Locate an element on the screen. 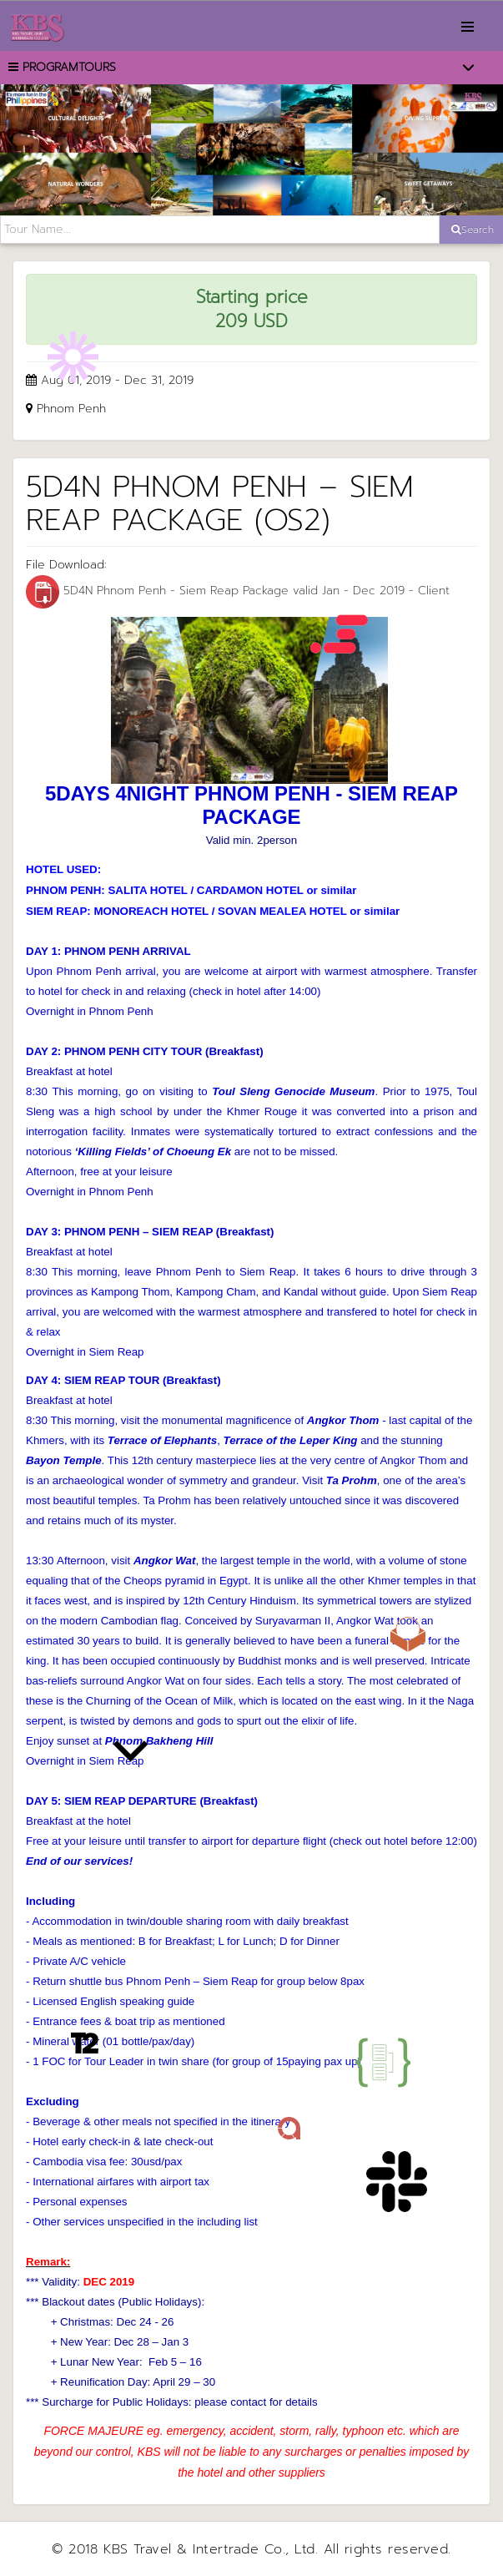 The width and height of the screenshot is (503, 2576). open Slack messaging app is located at coordinates (396, 2181).